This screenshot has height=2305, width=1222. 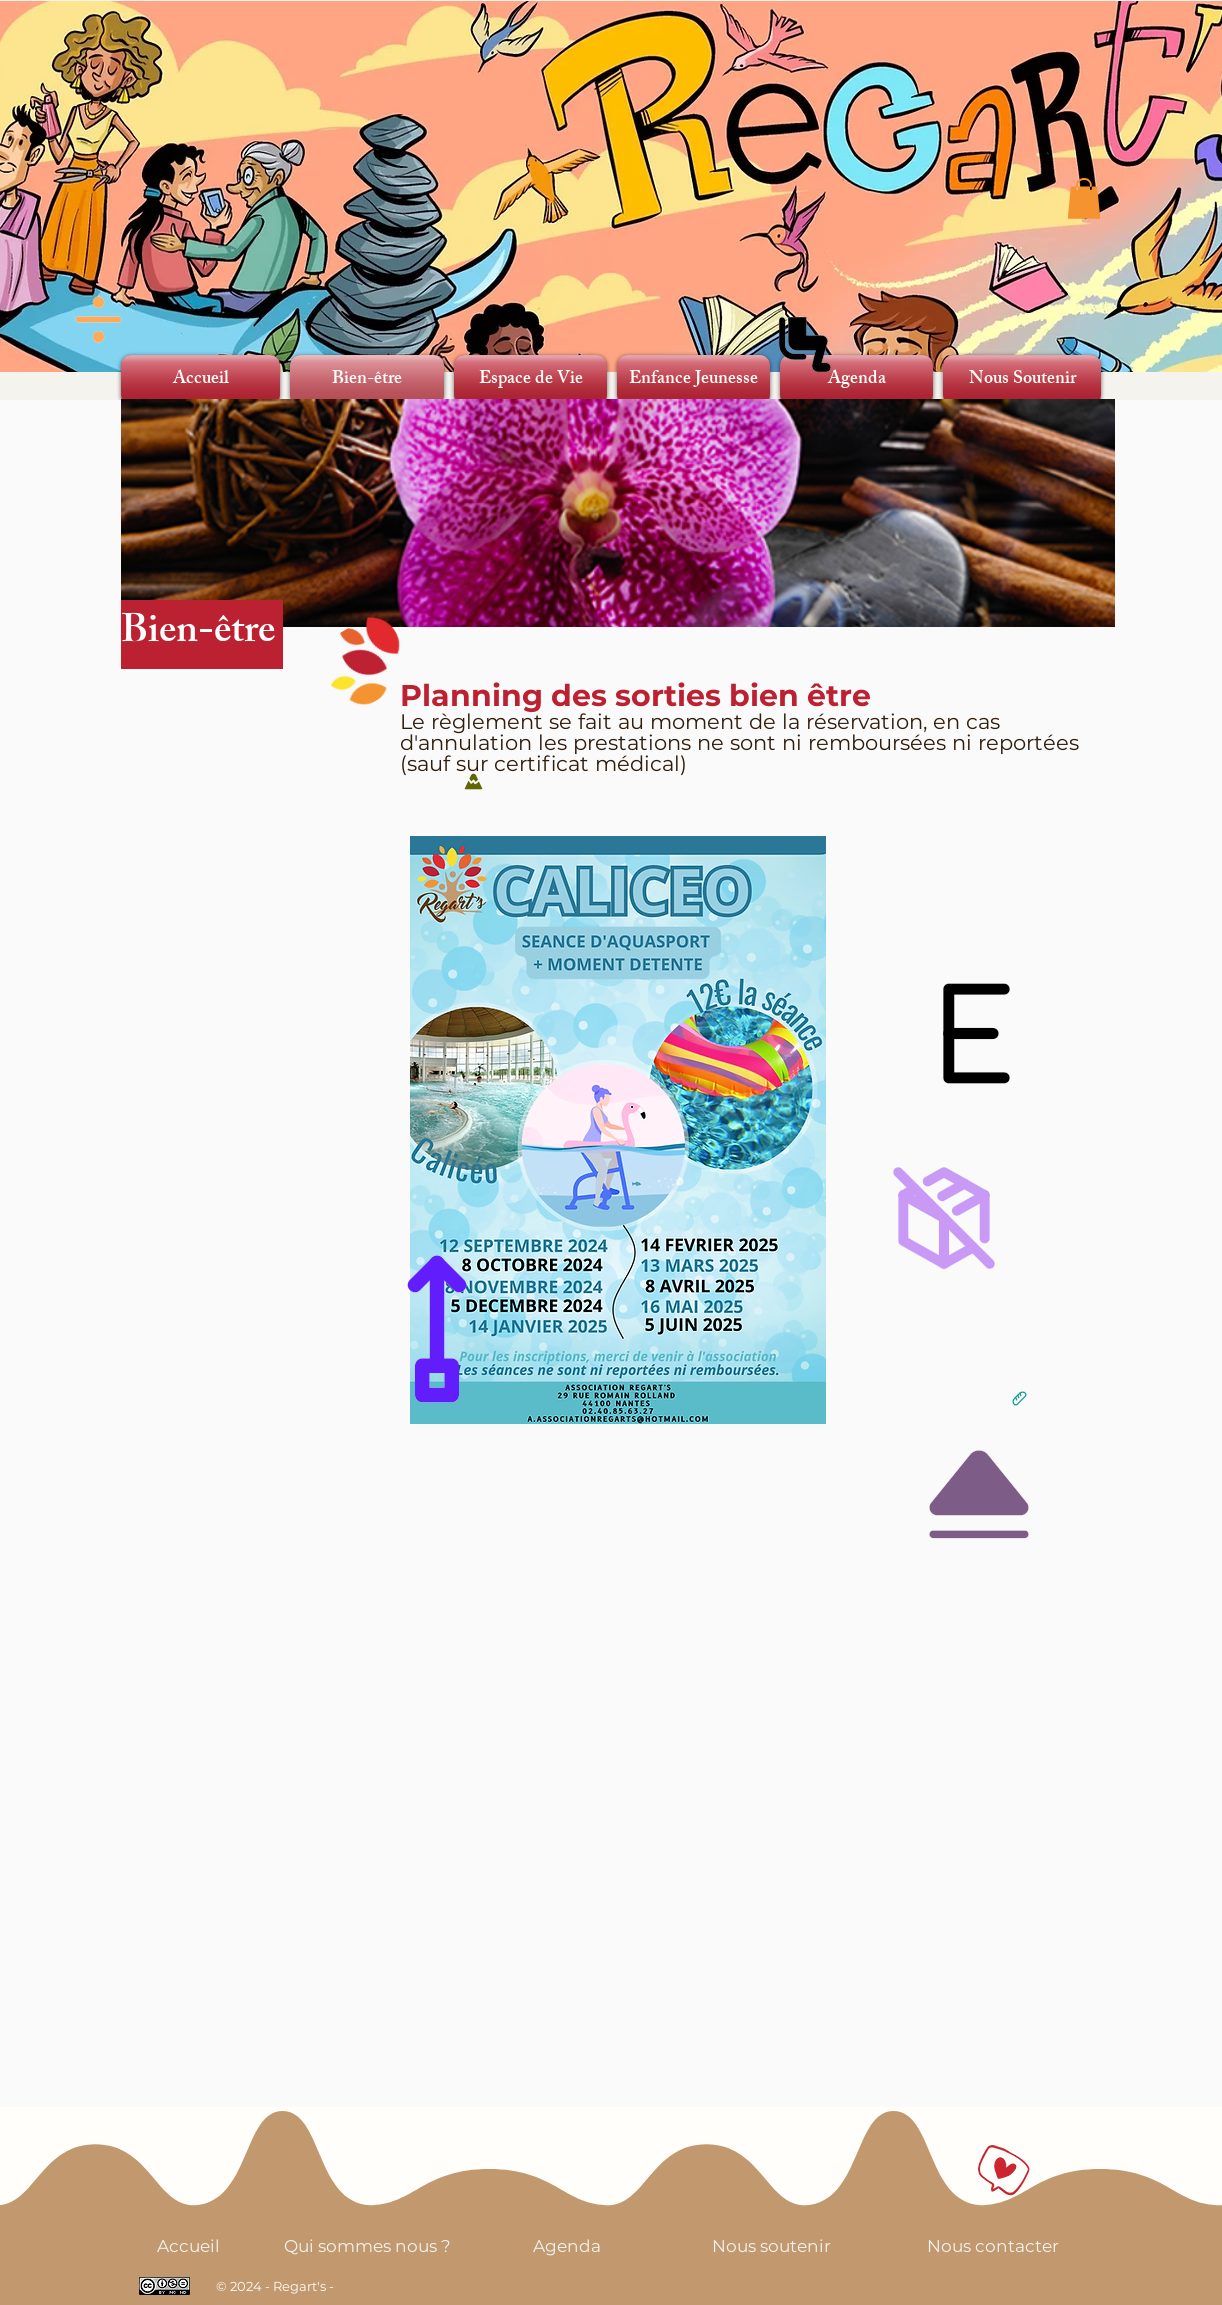 What do you see at coordinates (806, 344) in the screenshot?
I see `indicates reduced legroom seating option` at bounding box center [806, 344].